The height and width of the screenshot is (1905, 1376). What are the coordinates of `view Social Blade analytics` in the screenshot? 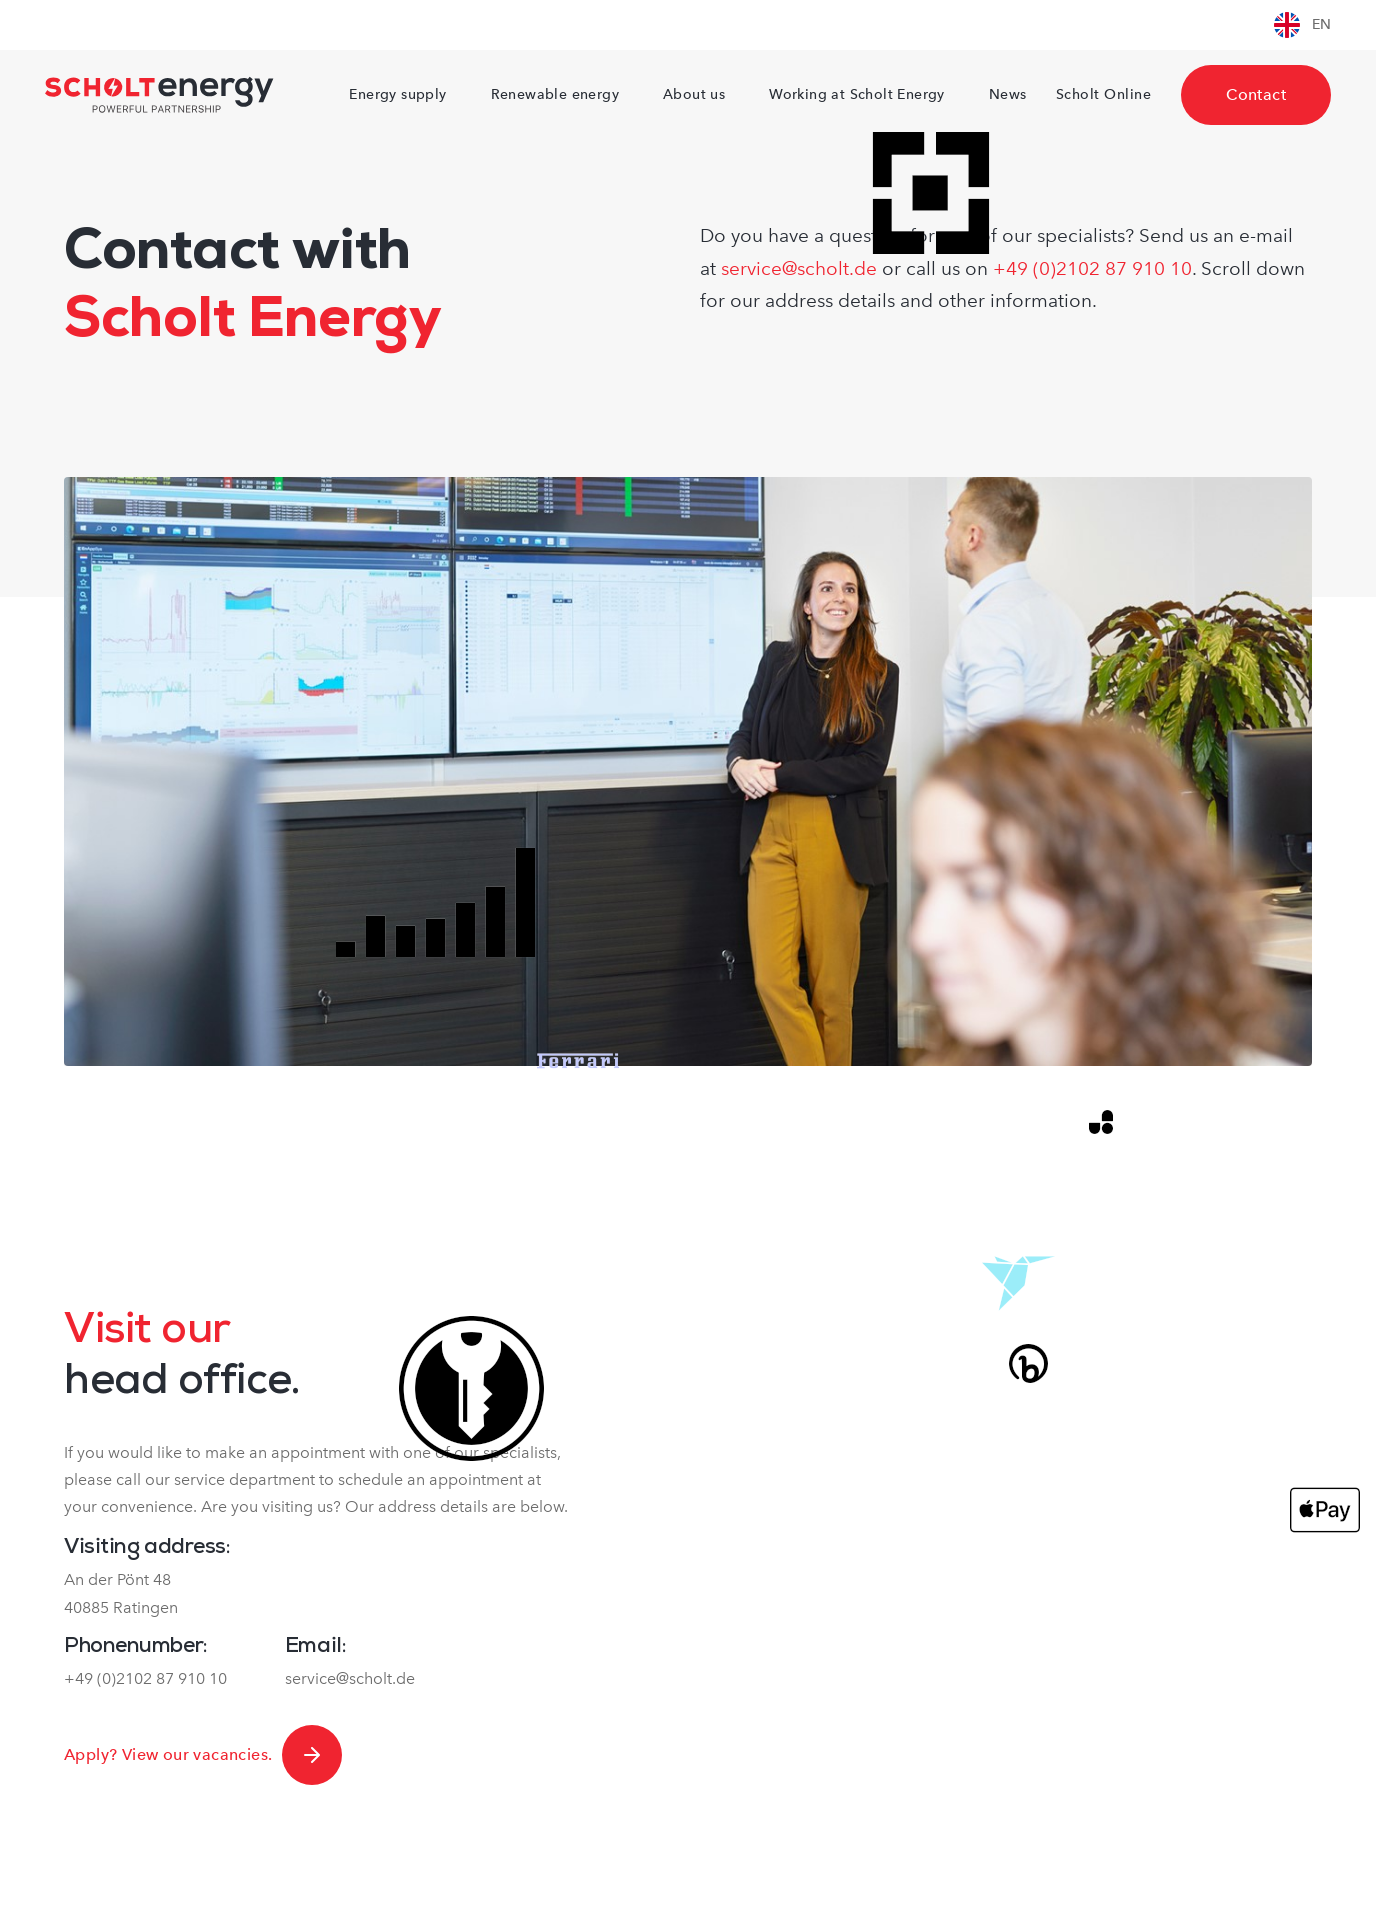 It's located at (435, 902).